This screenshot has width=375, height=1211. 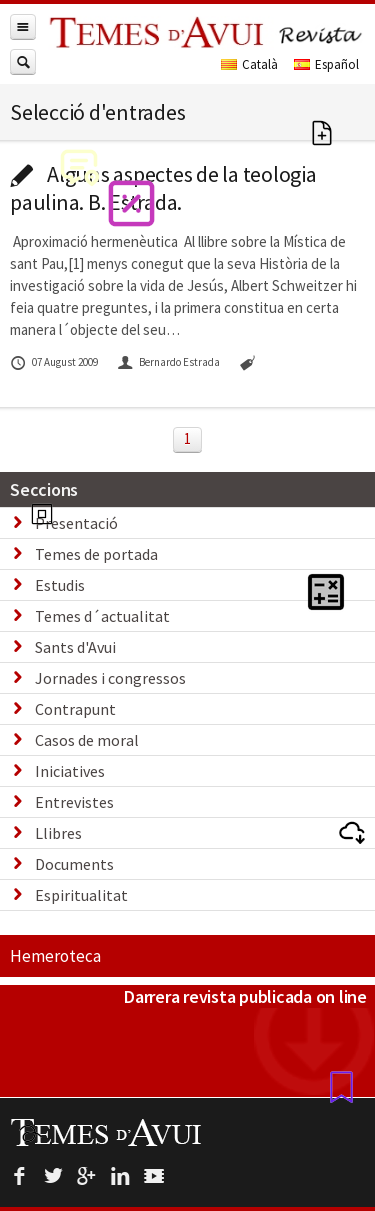 What do you see at coordinates (29, 1133) in the screenshot?
I see `toggle freehand drawing or scribble mode` at bounding box center [29, 1133].